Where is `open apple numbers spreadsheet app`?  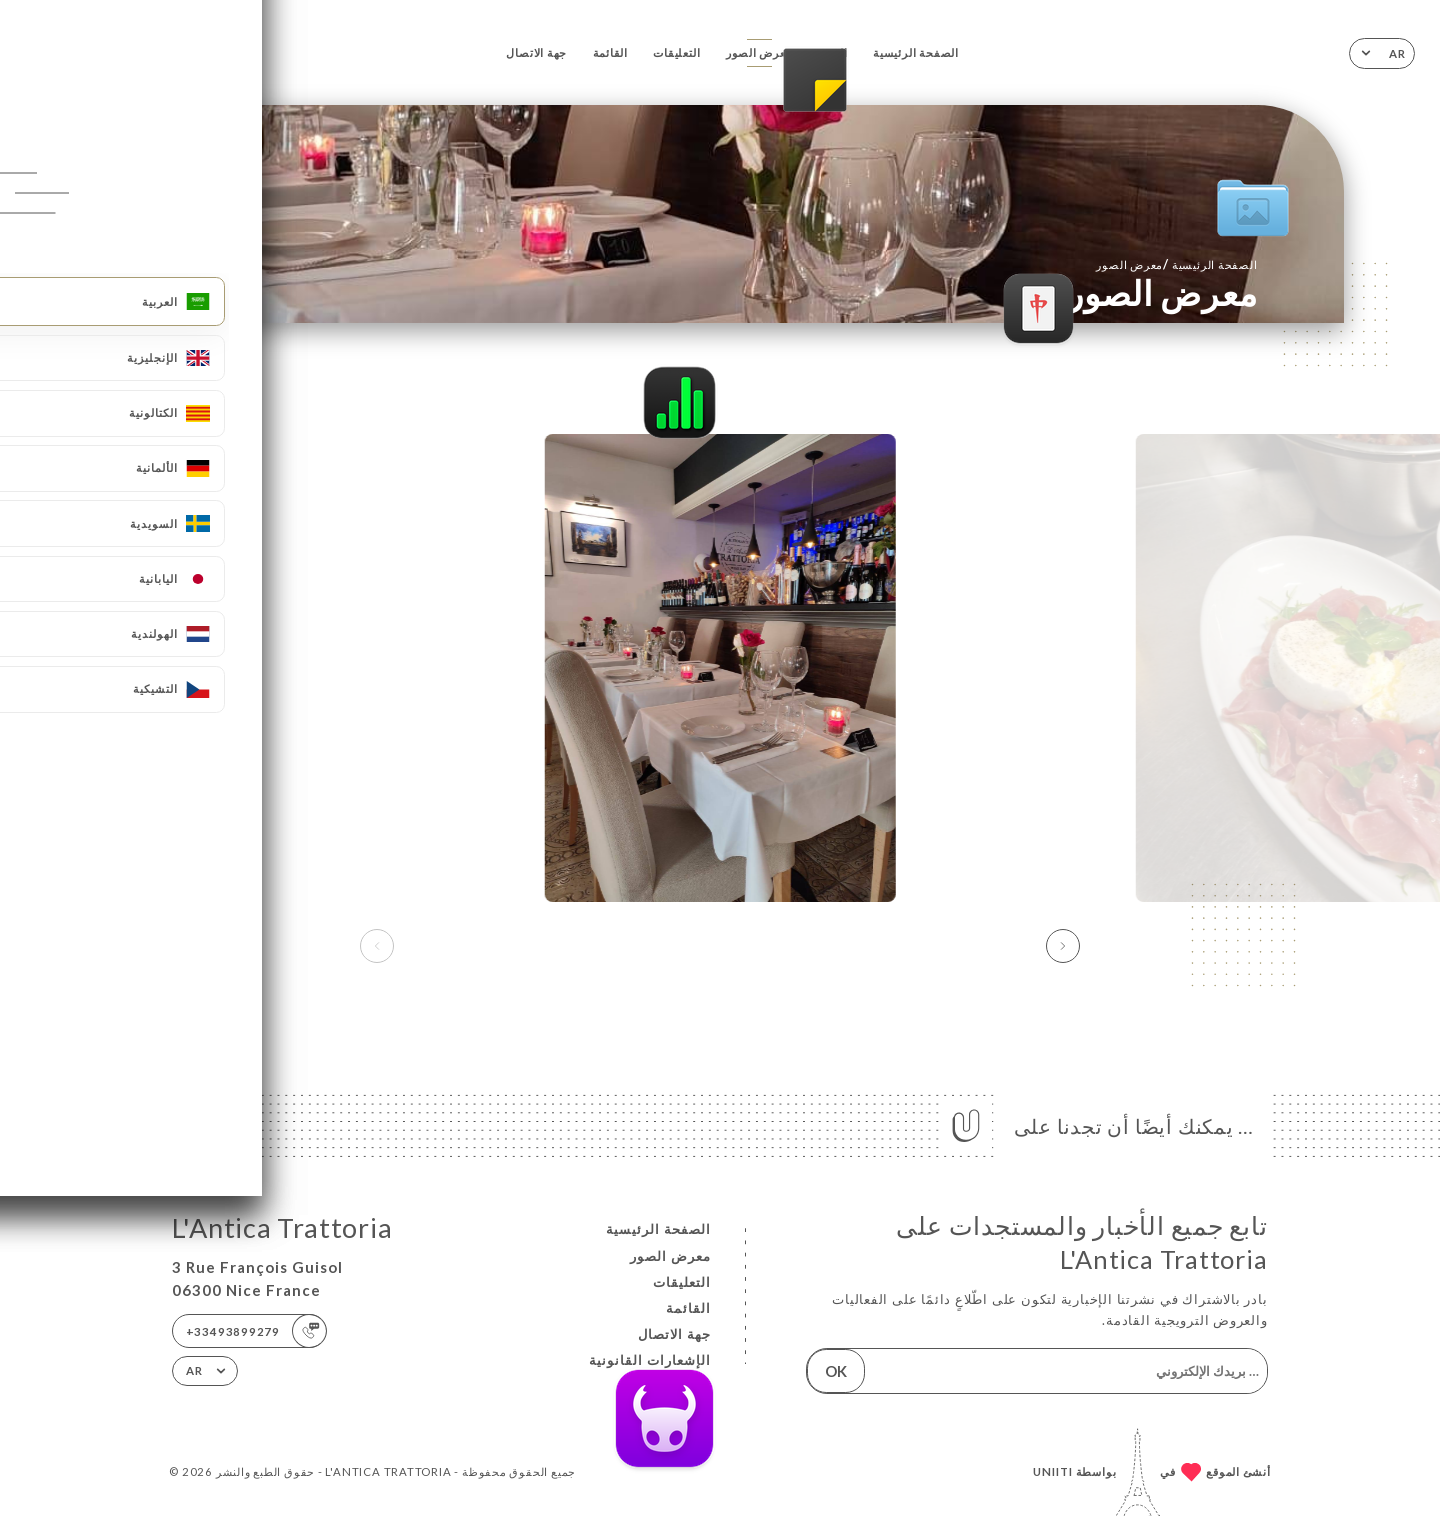 open apple numbers spreadsheet app is located at coordinates (679, 402).